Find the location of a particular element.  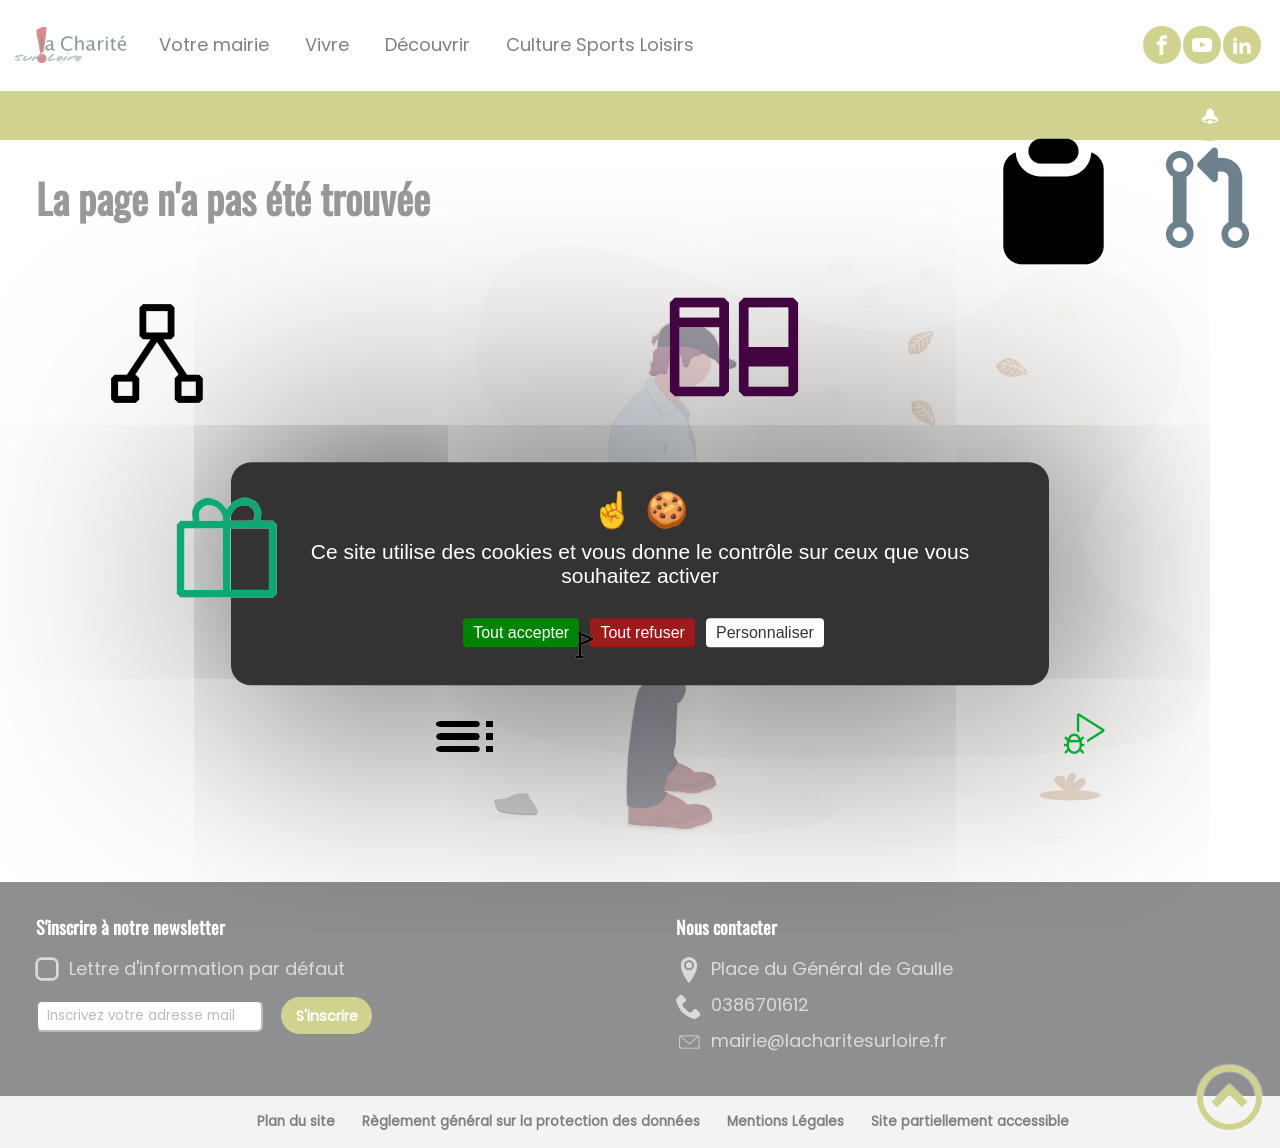

create a new pull request is located at coordinates (1207, 199).